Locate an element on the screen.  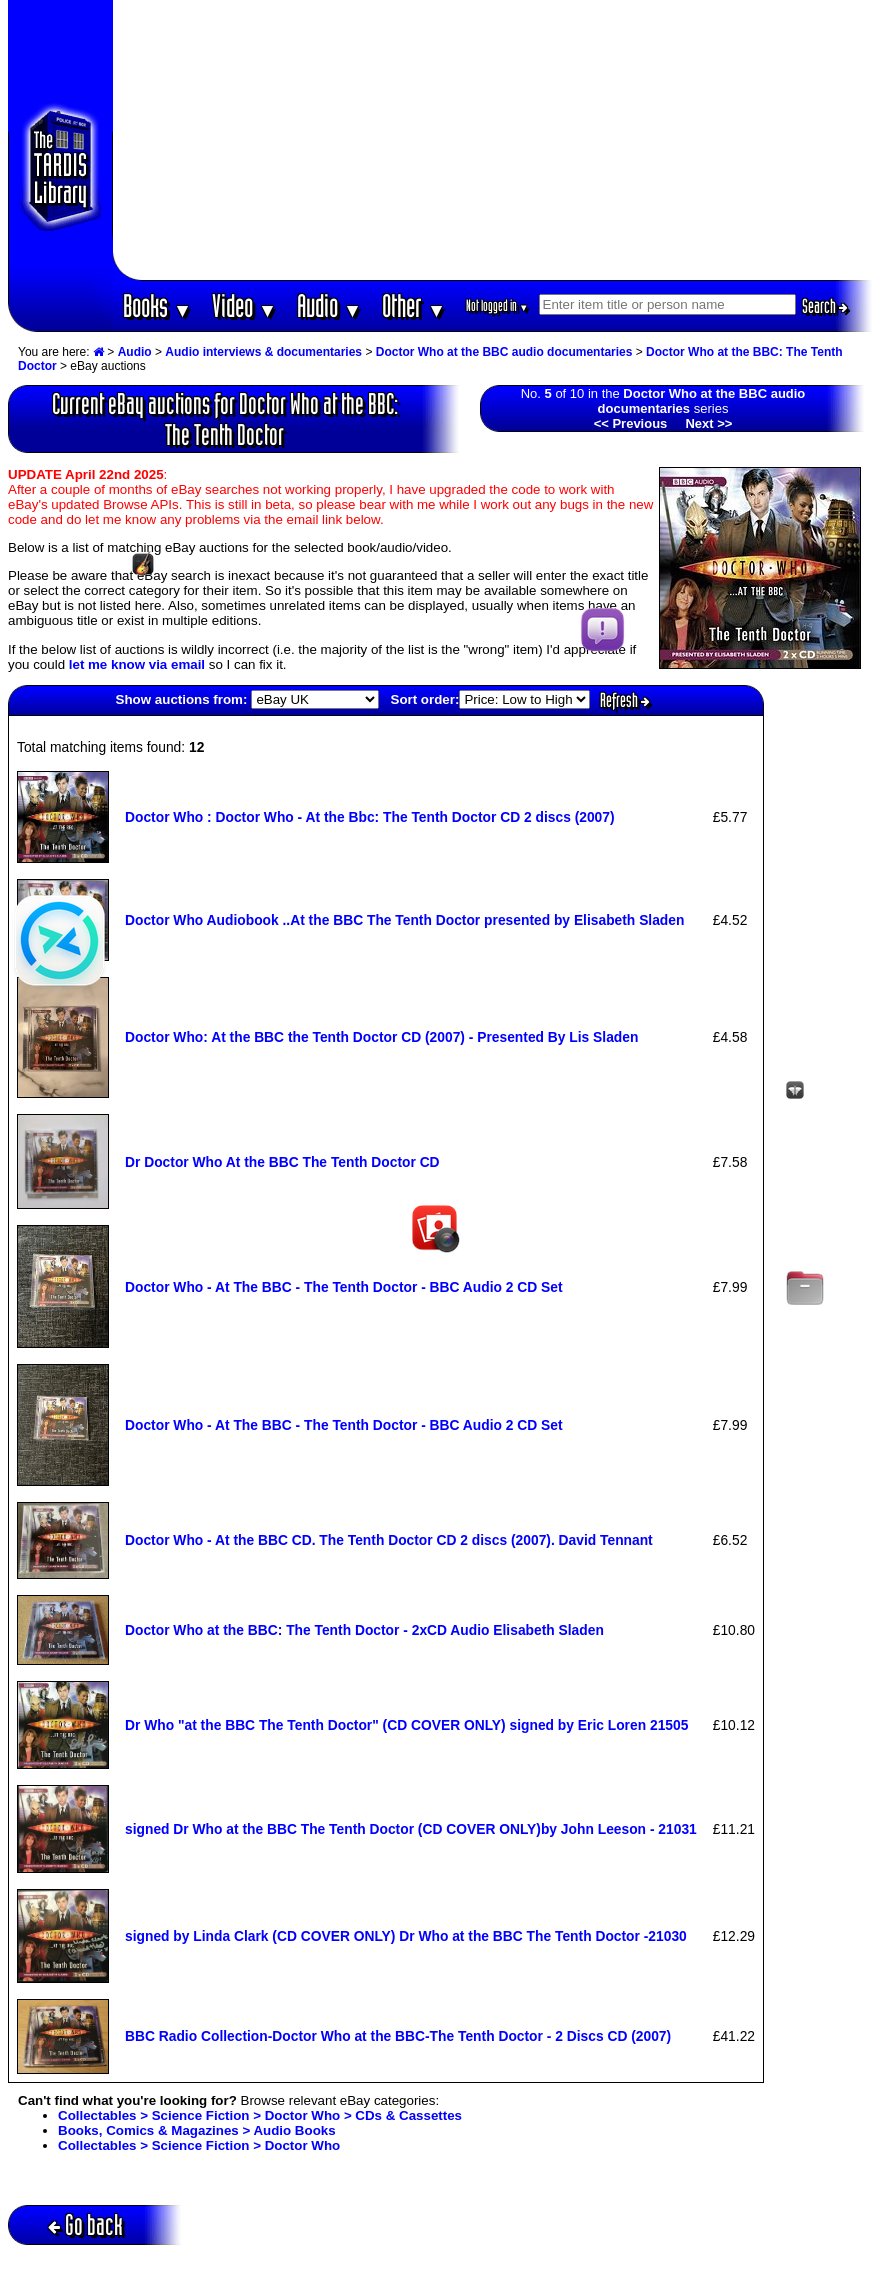
launch remmina remote desktop client is located at coordinates (59, 940).